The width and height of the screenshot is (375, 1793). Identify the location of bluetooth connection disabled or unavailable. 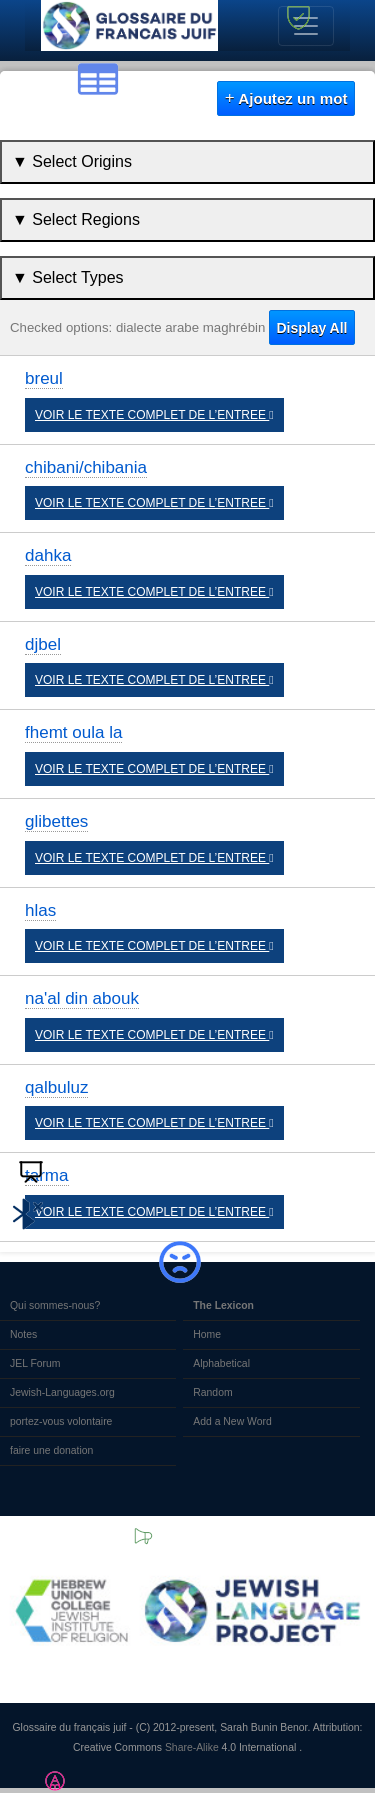
(26, 1214).